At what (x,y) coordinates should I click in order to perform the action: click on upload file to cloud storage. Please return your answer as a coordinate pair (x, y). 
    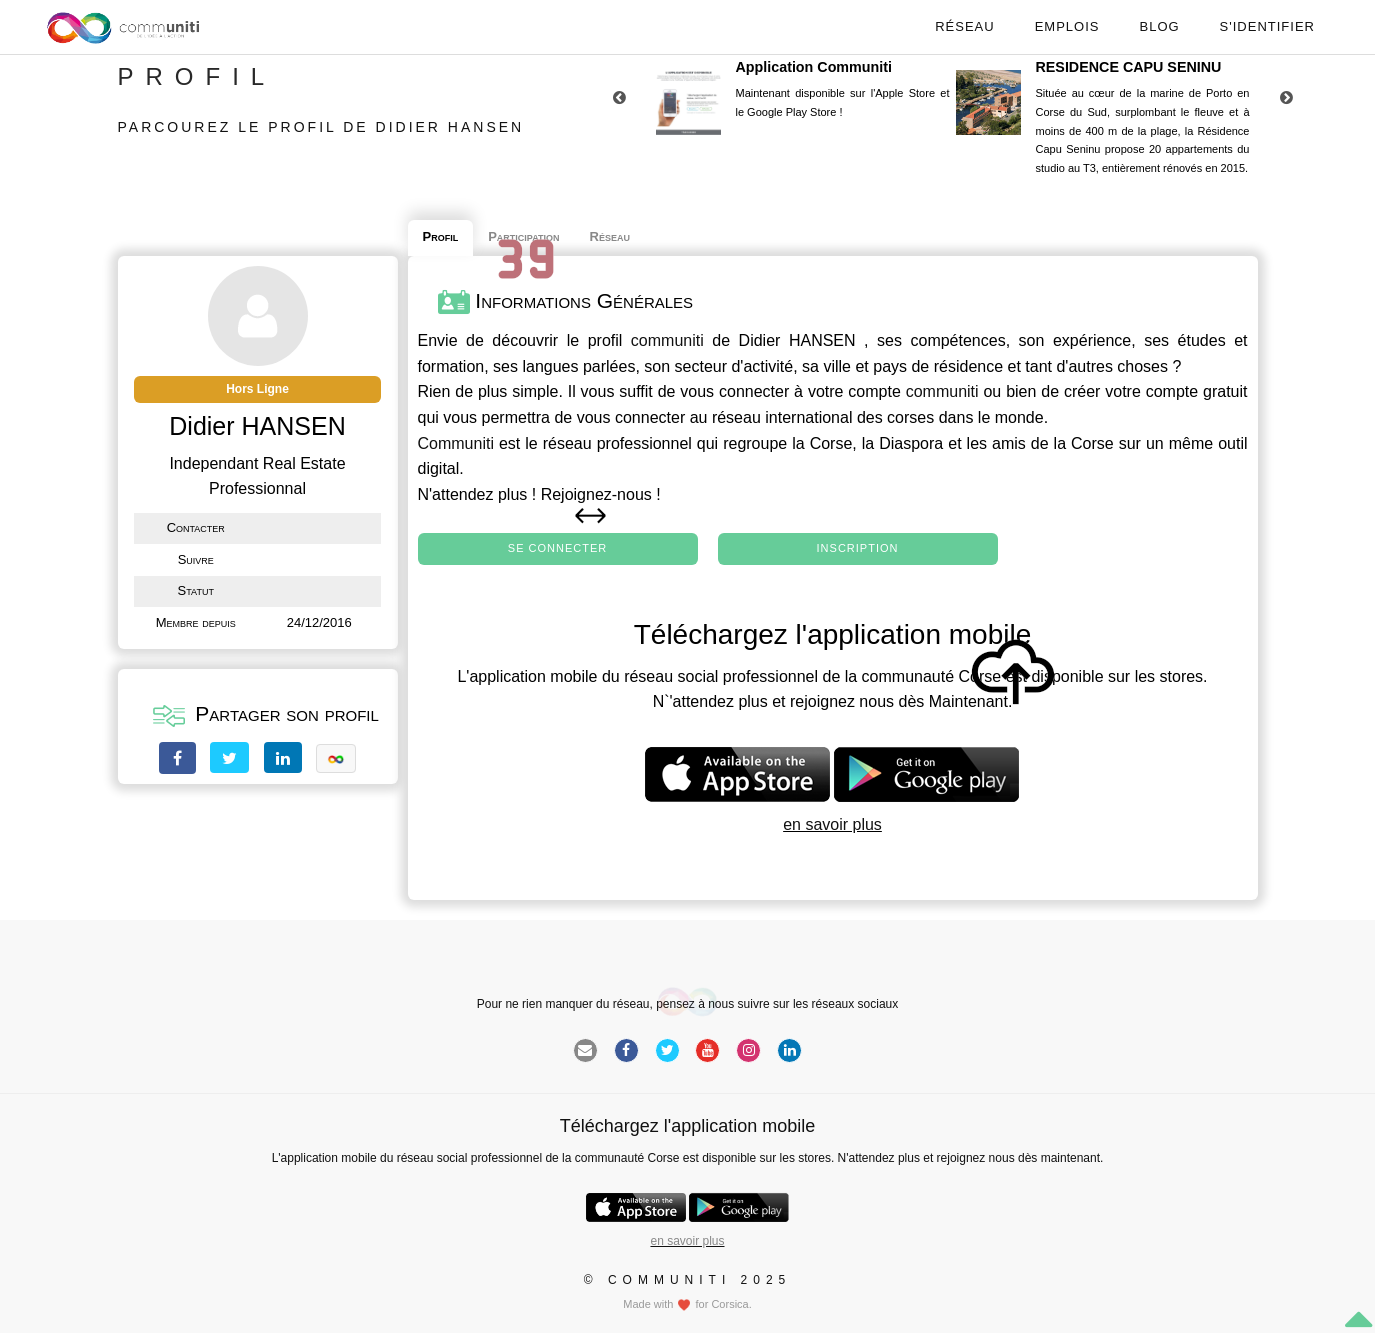
    Looking at the image, I should click on (1013, 669).